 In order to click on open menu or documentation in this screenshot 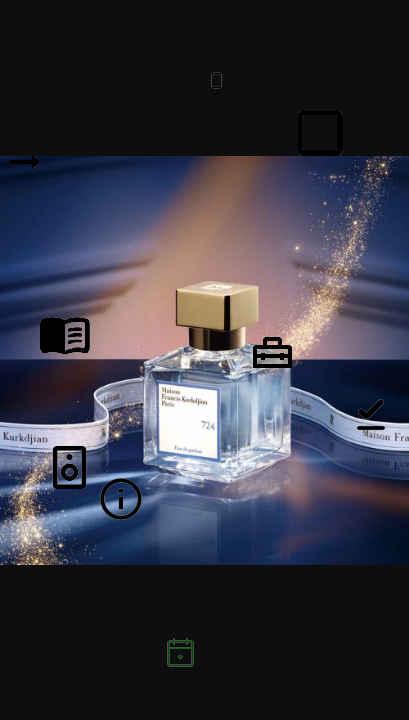, I will do `click(65, 334)`.